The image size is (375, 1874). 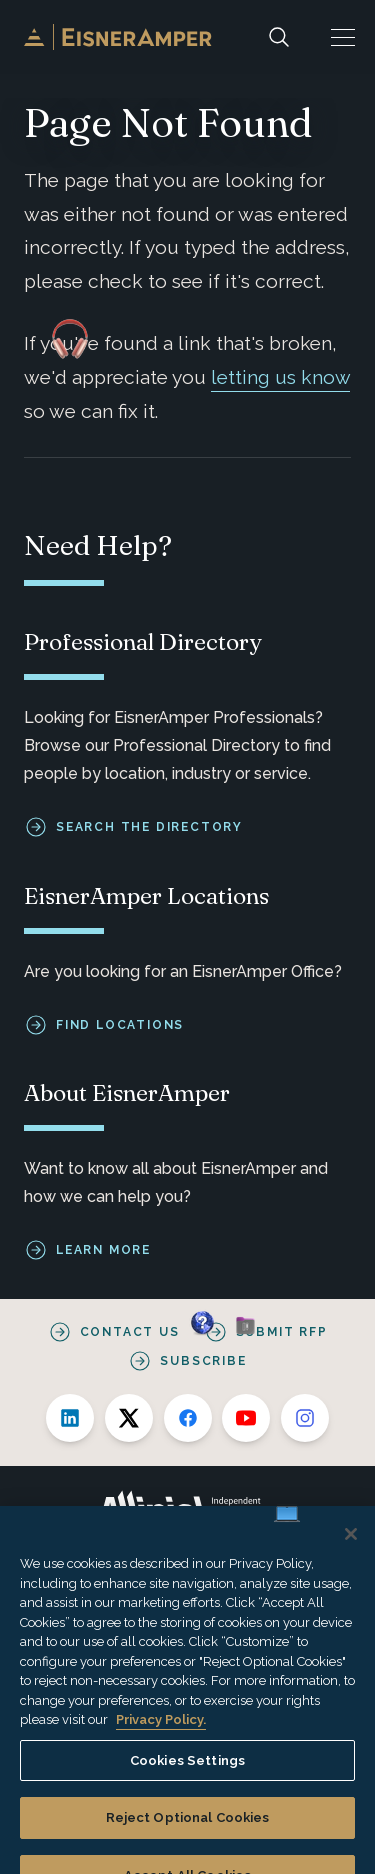 What do you see at coordinates (245, 1325) in the screenshot?
I see `open templates folder` at bounding box center [245, 1325].